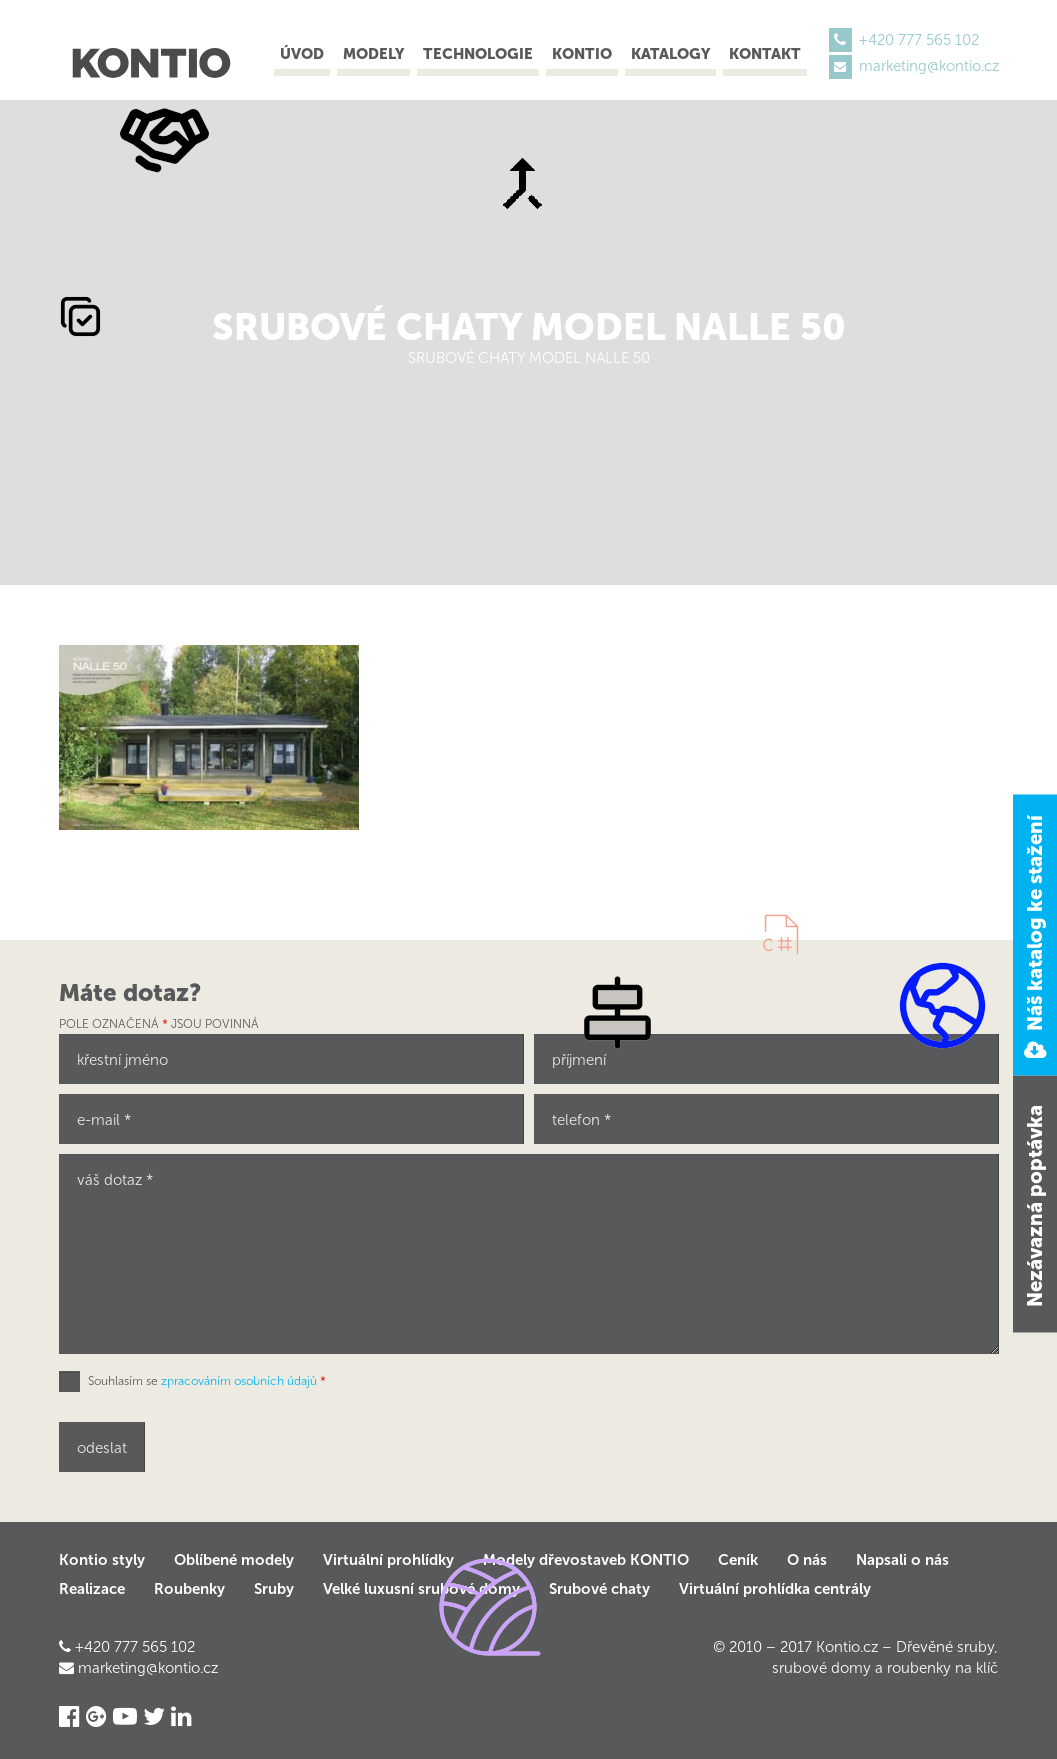 This screenshot has width=1057, height=1759. What do you see at coordinates (617, 1012) in the screenshot?
I see `align objects to horizontal center` at bounding box center [617, 1012].